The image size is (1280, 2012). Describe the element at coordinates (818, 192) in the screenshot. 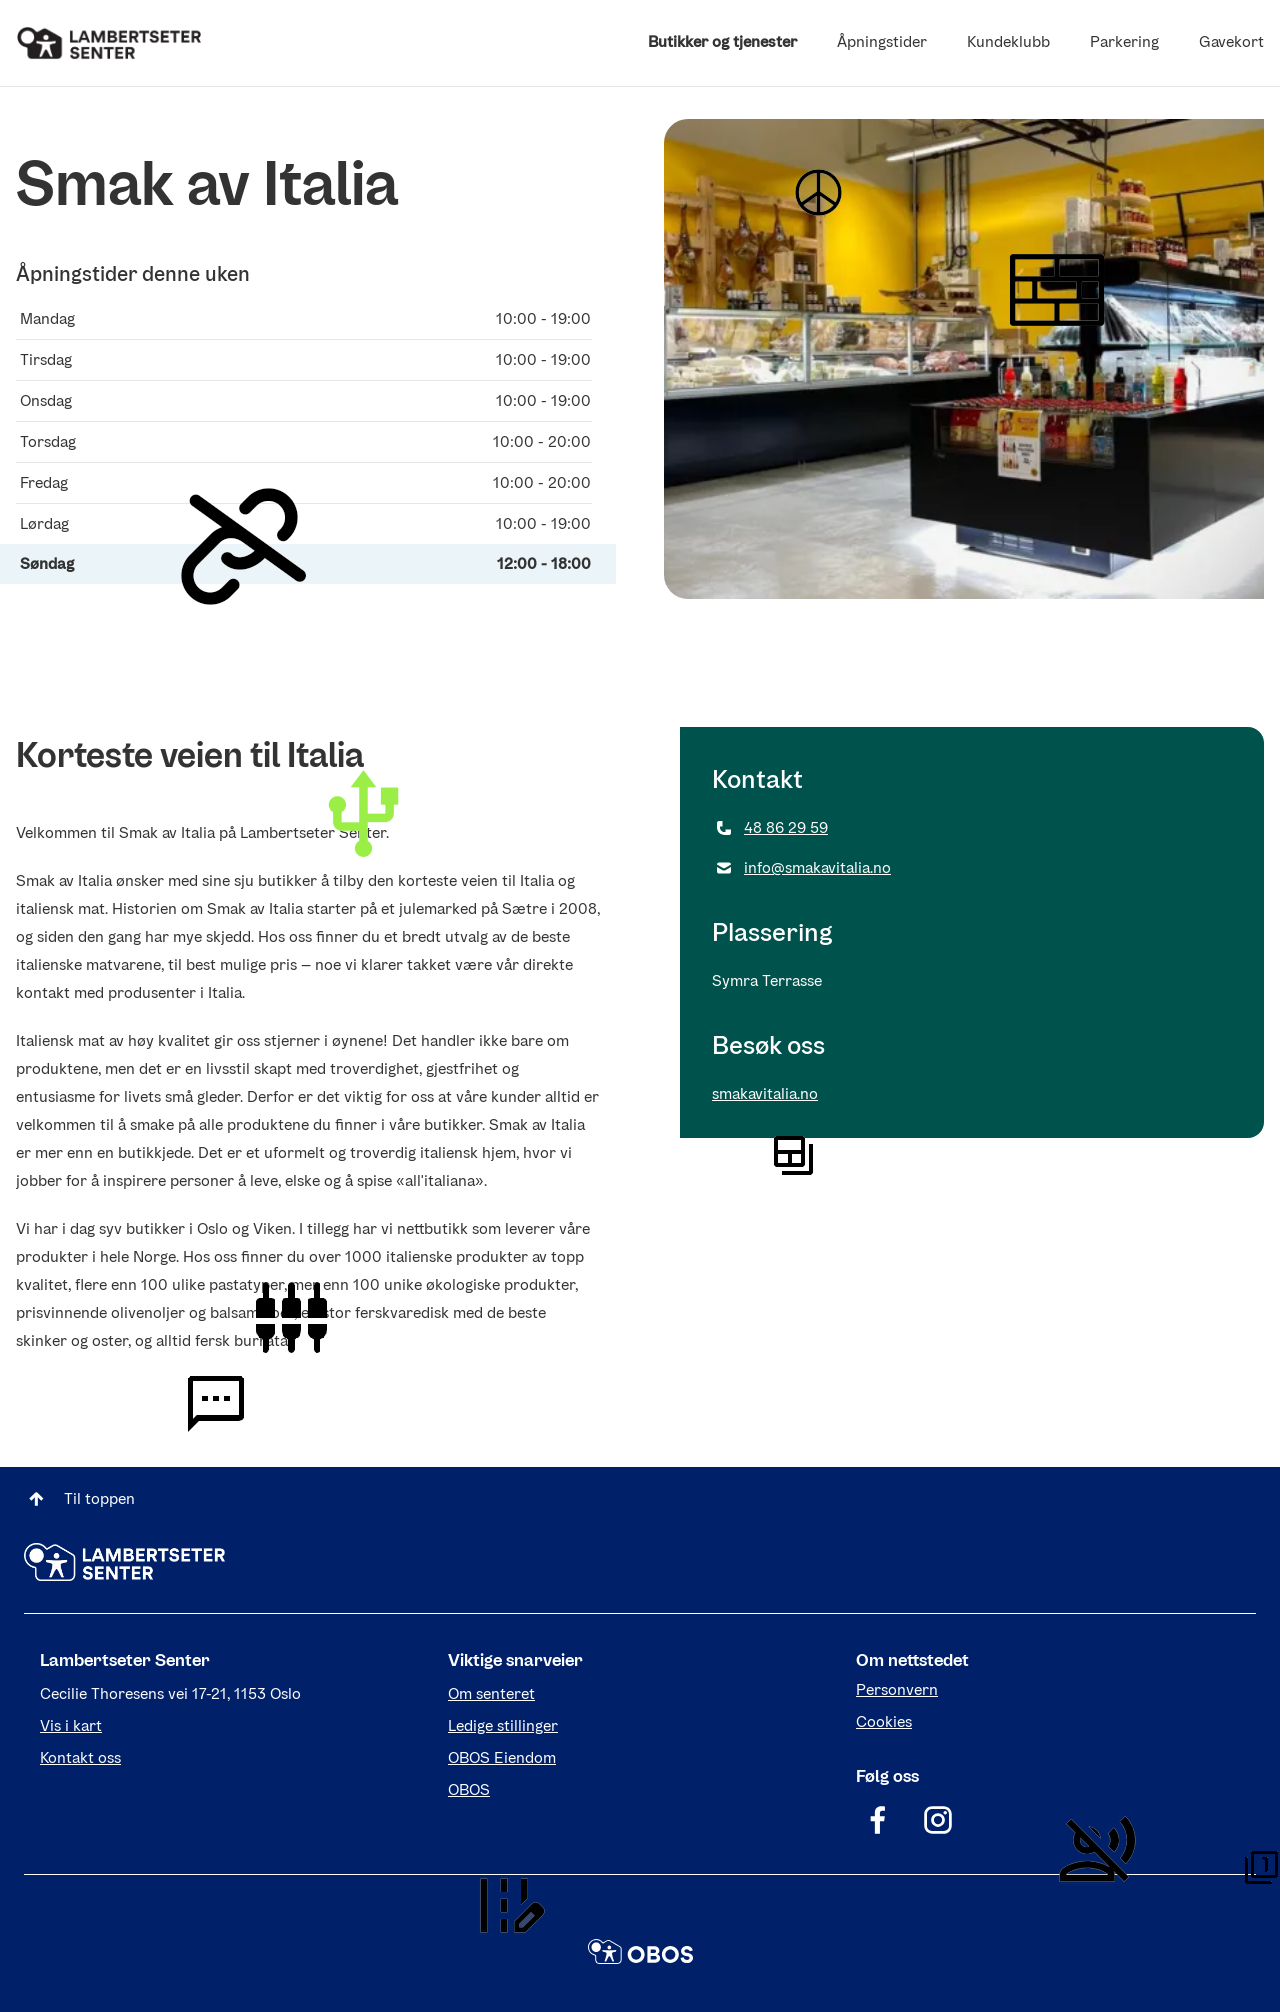

I see `indicates peaceful or non-violent content` at that location.